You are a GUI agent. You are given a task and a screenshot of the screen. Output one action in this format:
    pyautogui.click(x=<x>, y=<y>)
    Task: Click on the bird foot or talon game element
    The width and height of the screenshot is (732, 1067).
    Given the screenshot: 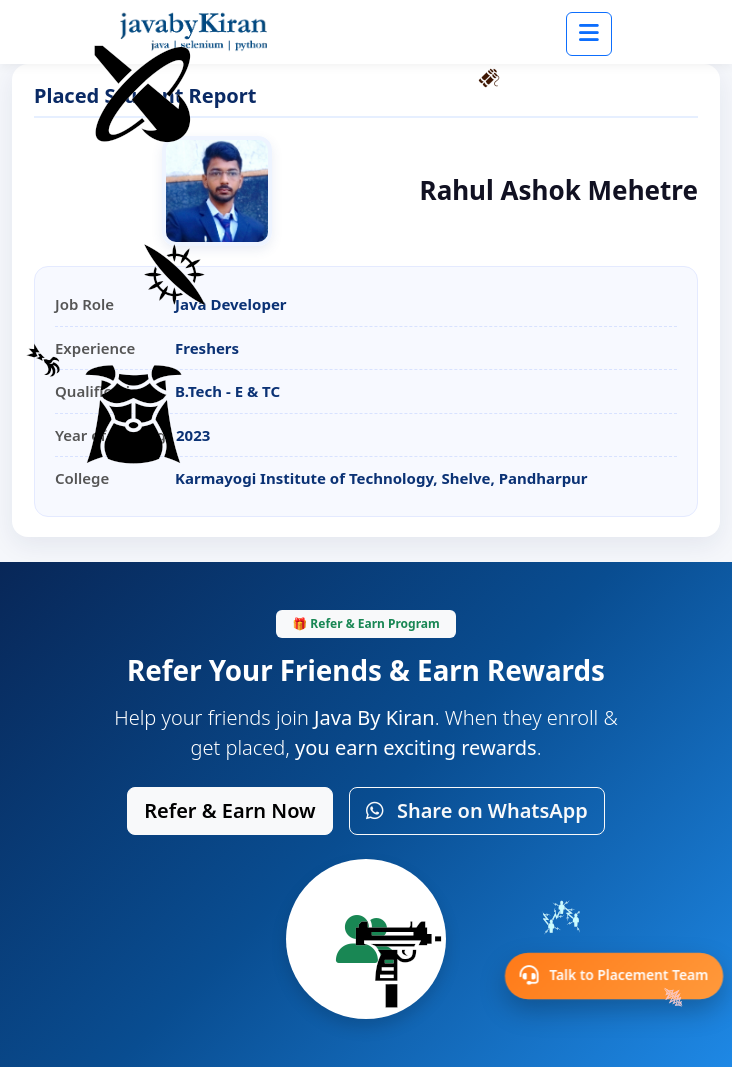 What is the action you would take?
    pyautogui.click(x=43, y=360)
    